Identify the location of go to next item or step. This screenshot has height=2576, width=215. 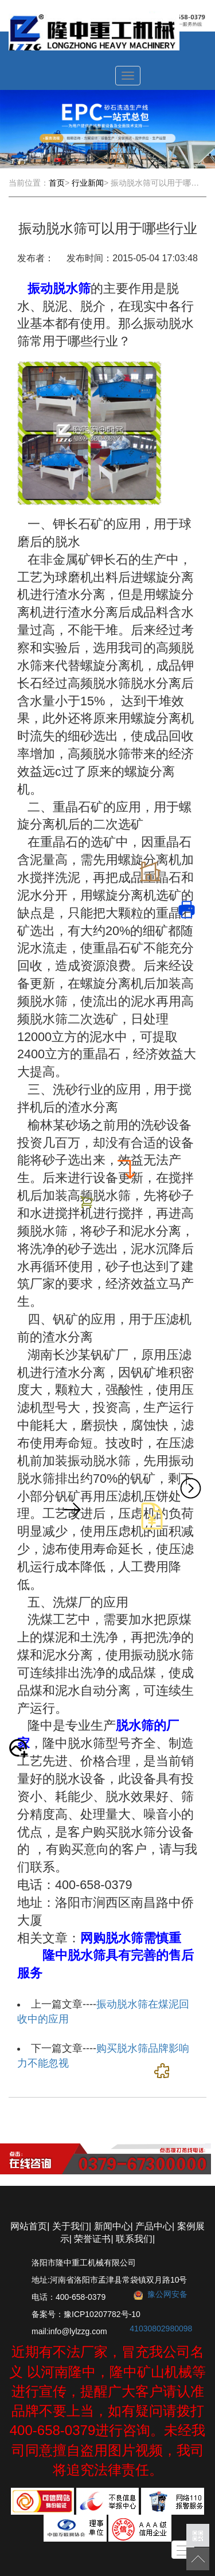
(190, 1488).